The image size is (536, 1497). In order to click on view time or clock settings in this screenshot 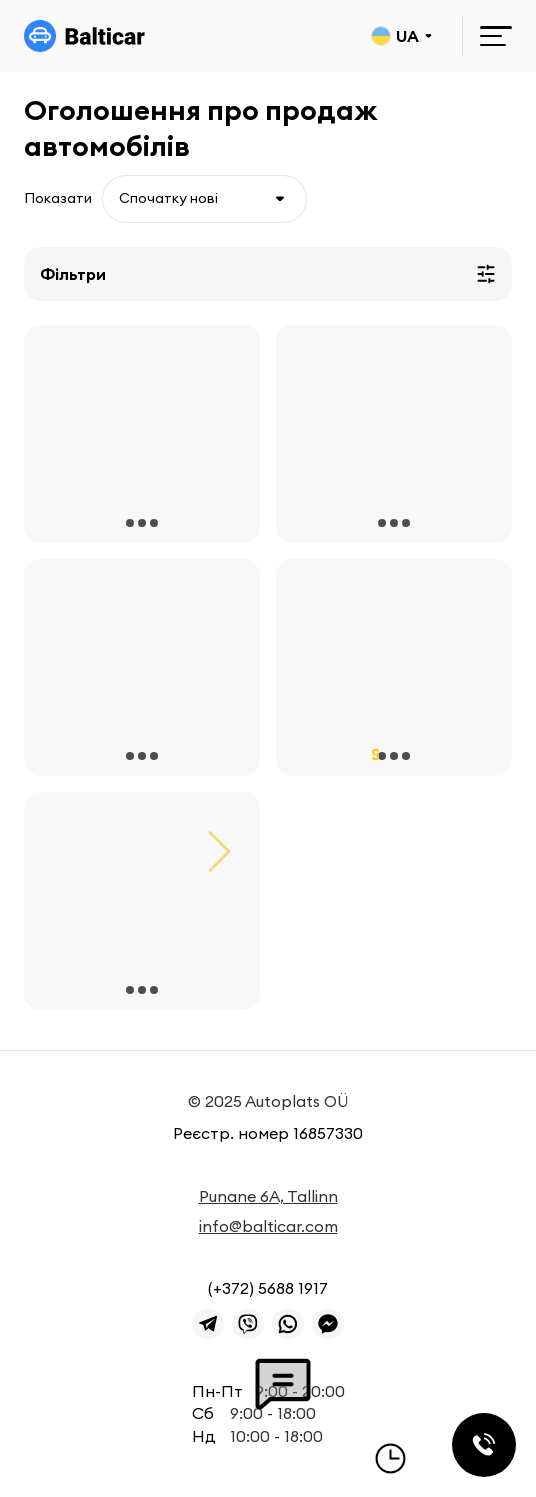, I will do `click(390, 1458)`.